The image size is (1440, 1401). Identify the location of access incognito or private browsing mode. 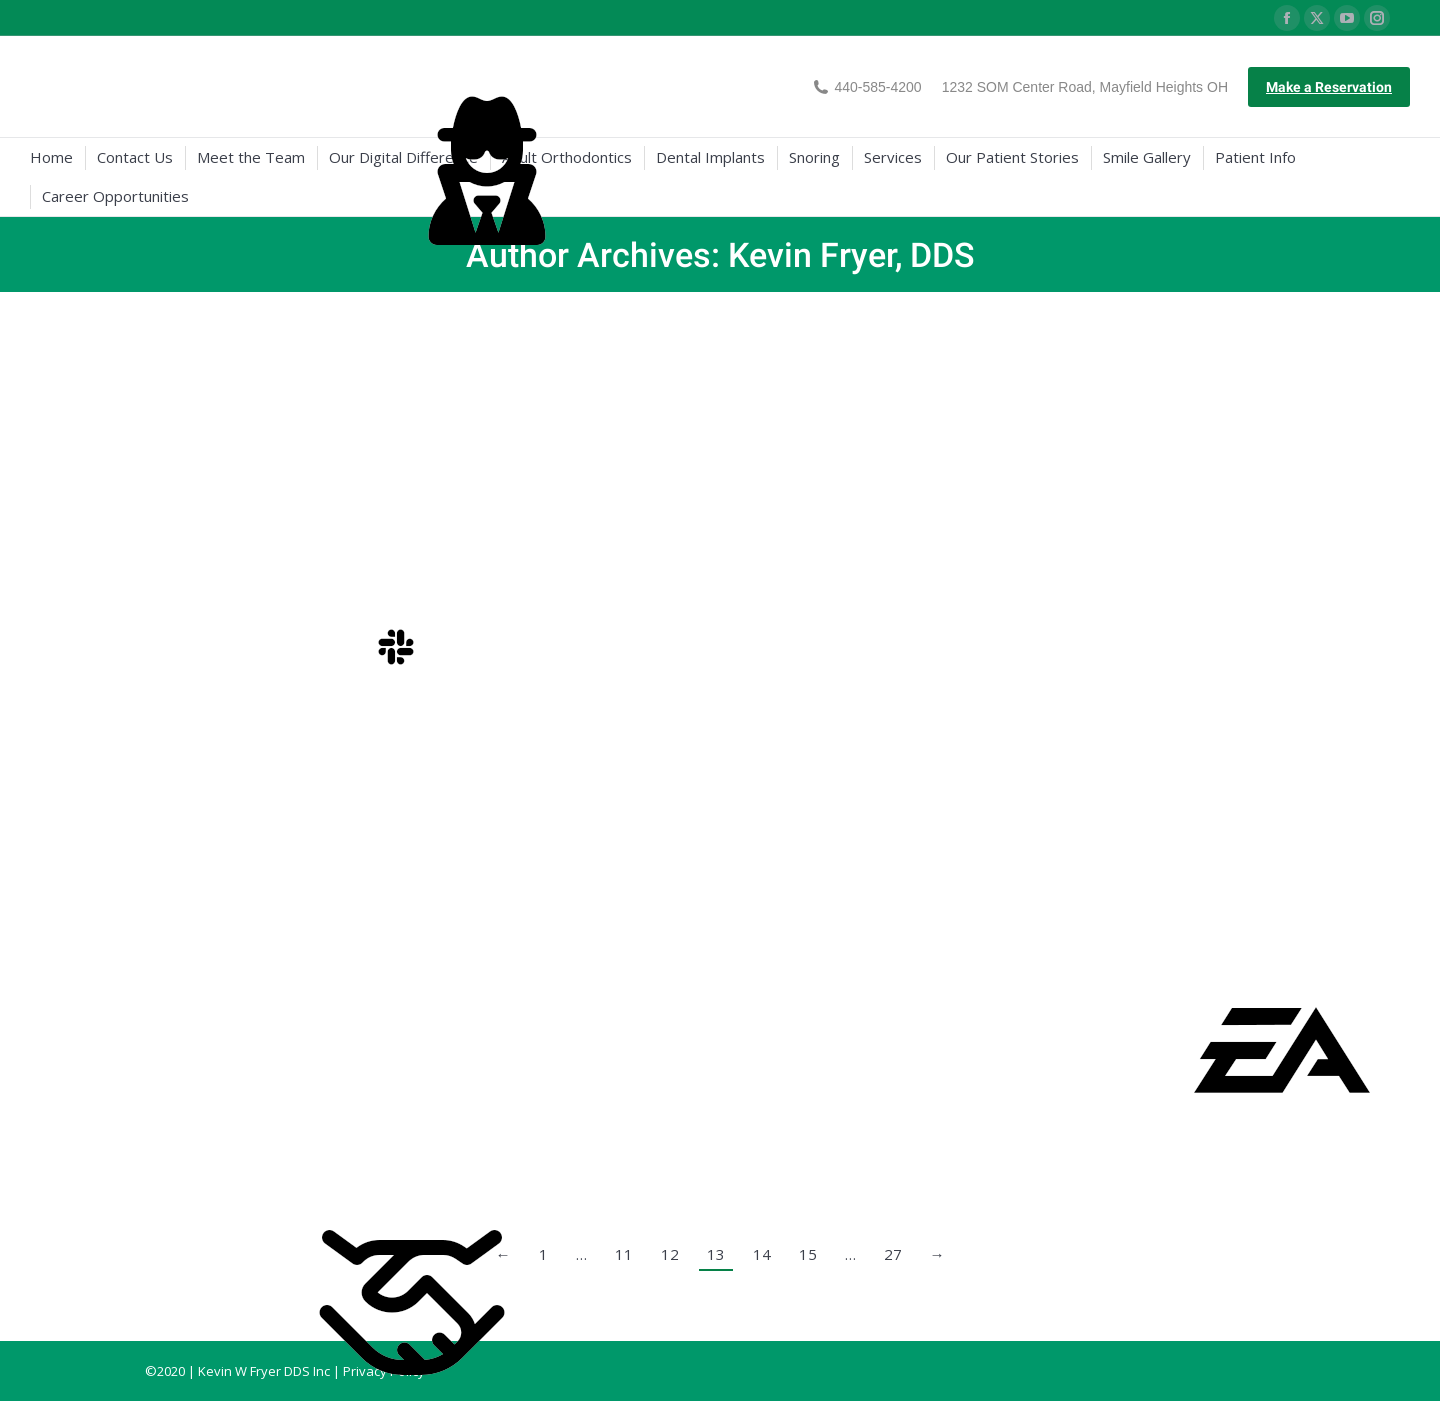
(487, 173).